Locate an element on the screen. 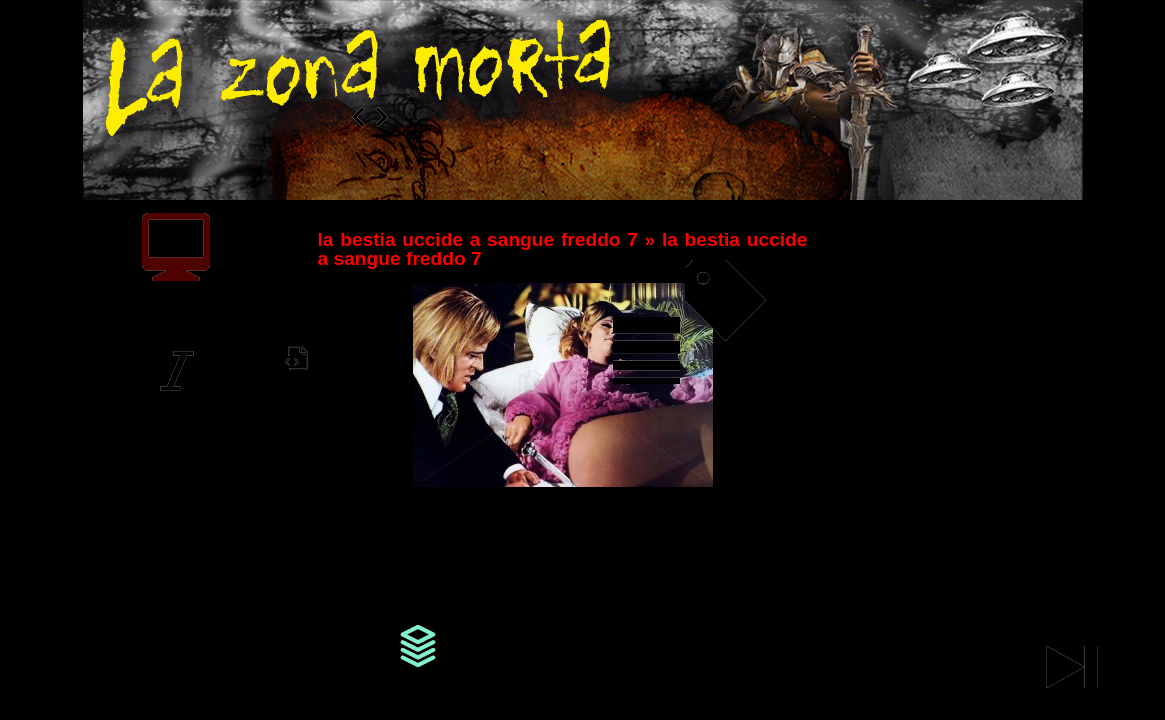  switch to desktop view is located at coordinates (176, 247).